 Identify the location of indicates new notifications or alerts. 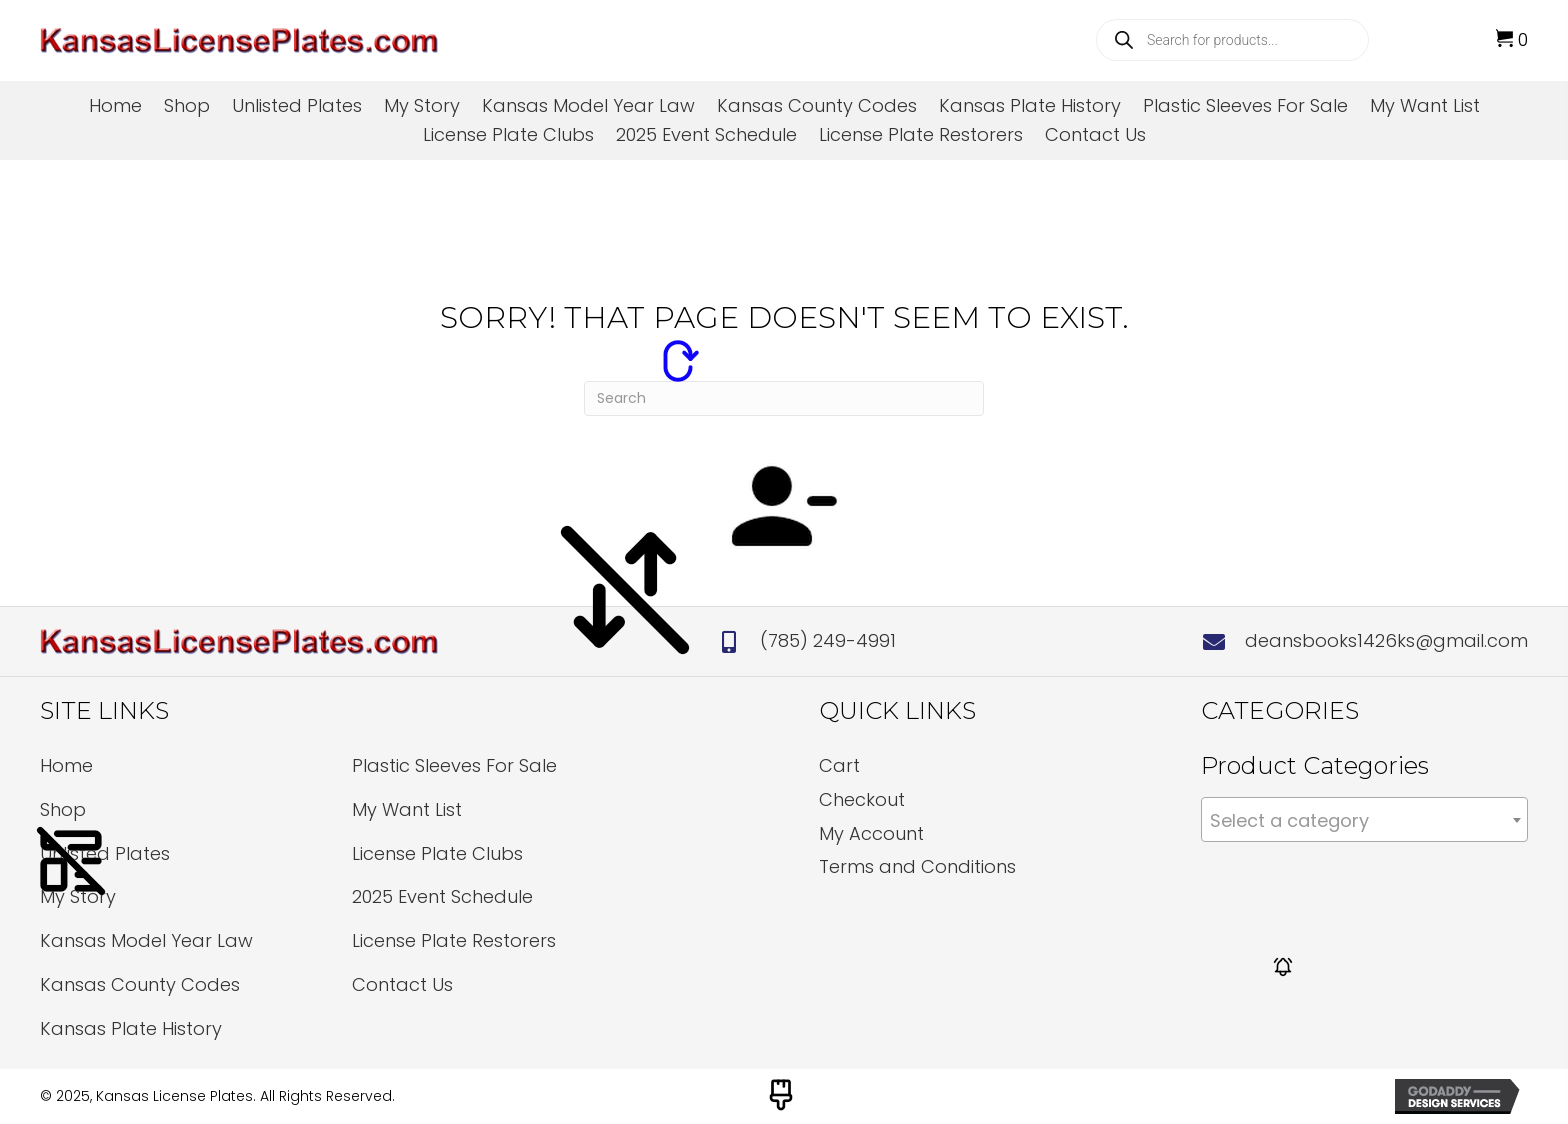
(1283, 967).